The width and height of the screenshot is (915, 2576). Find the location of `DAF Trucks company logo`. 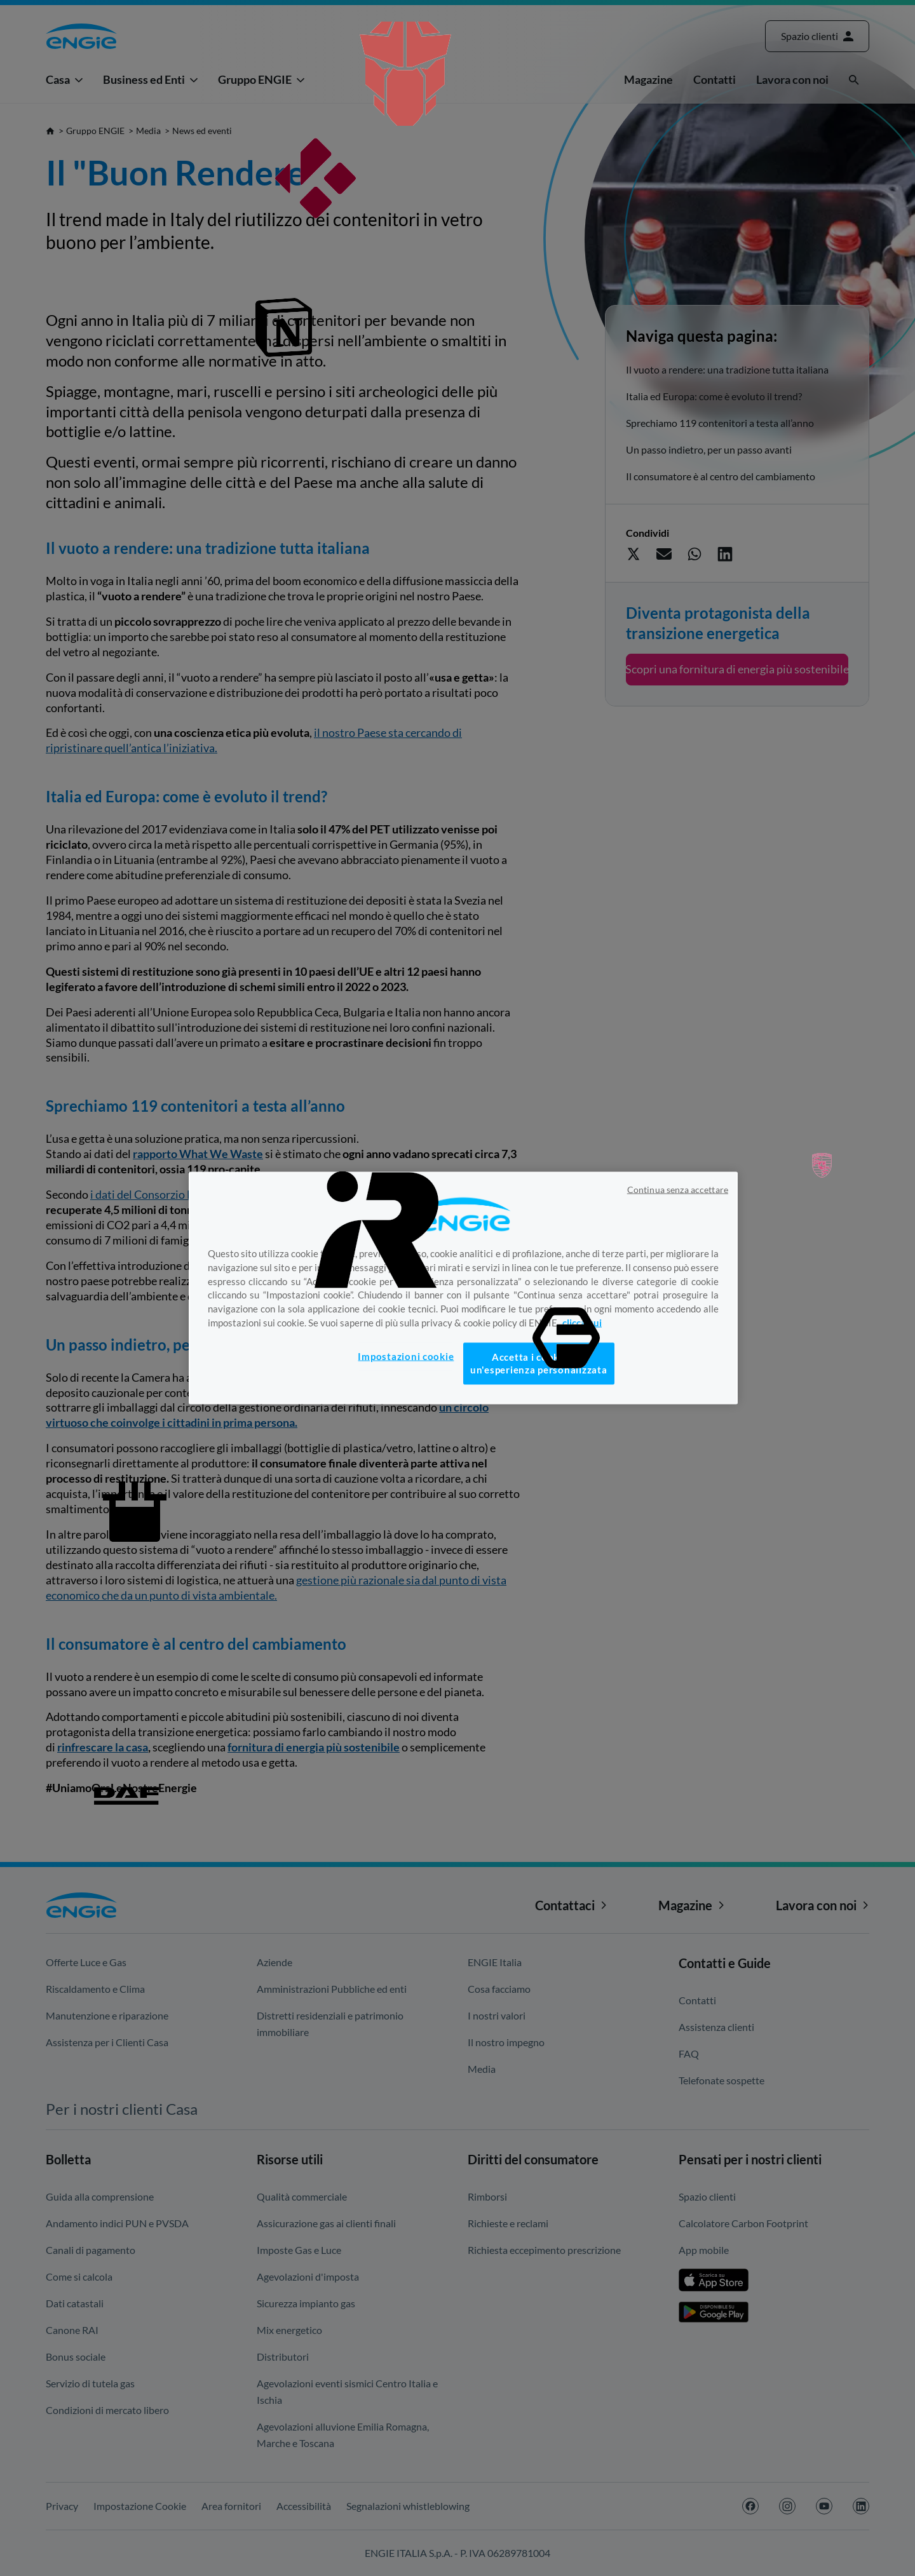

DAF Trucks company logo is located at coordinates (126, 1796).